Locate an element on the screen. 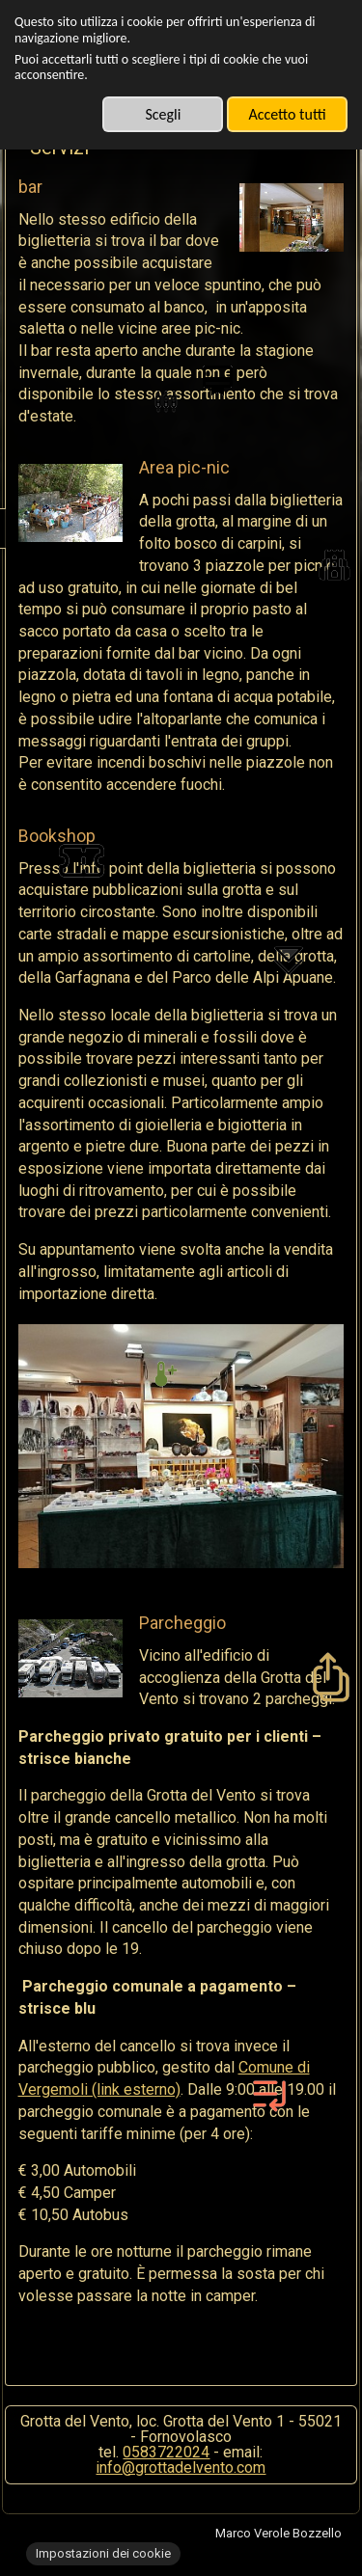 The width and height of the screenshot is (362, 2576). view your tickets or passes is located at coordinates (81, 860).